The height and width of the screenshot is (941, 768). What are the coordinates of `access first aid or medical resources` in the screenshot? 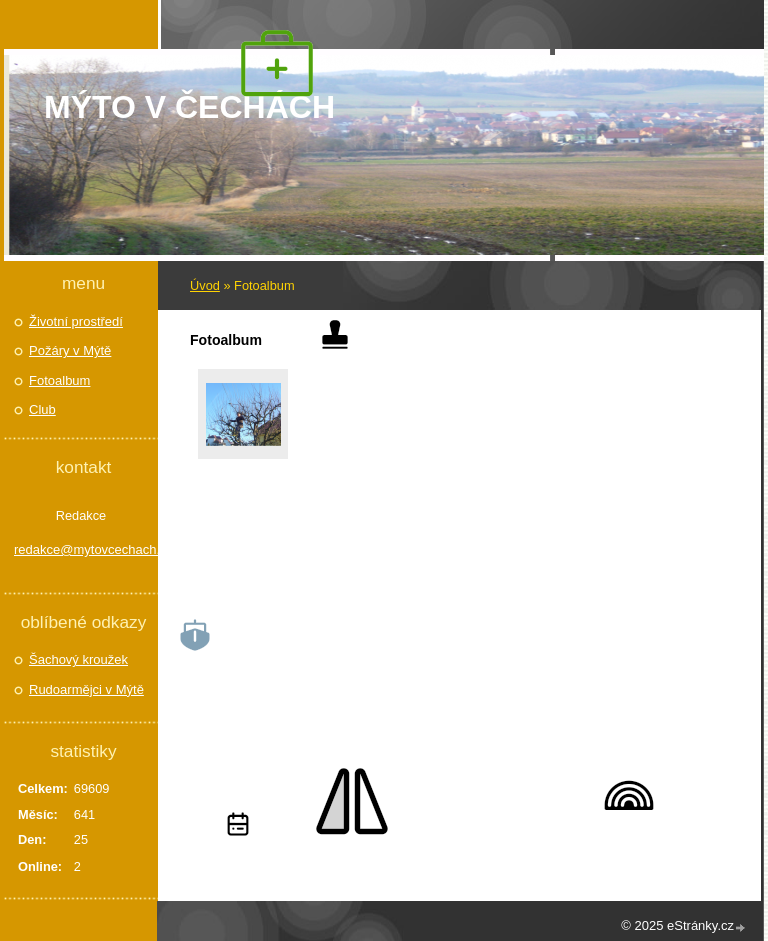 It's located at (277, 66).